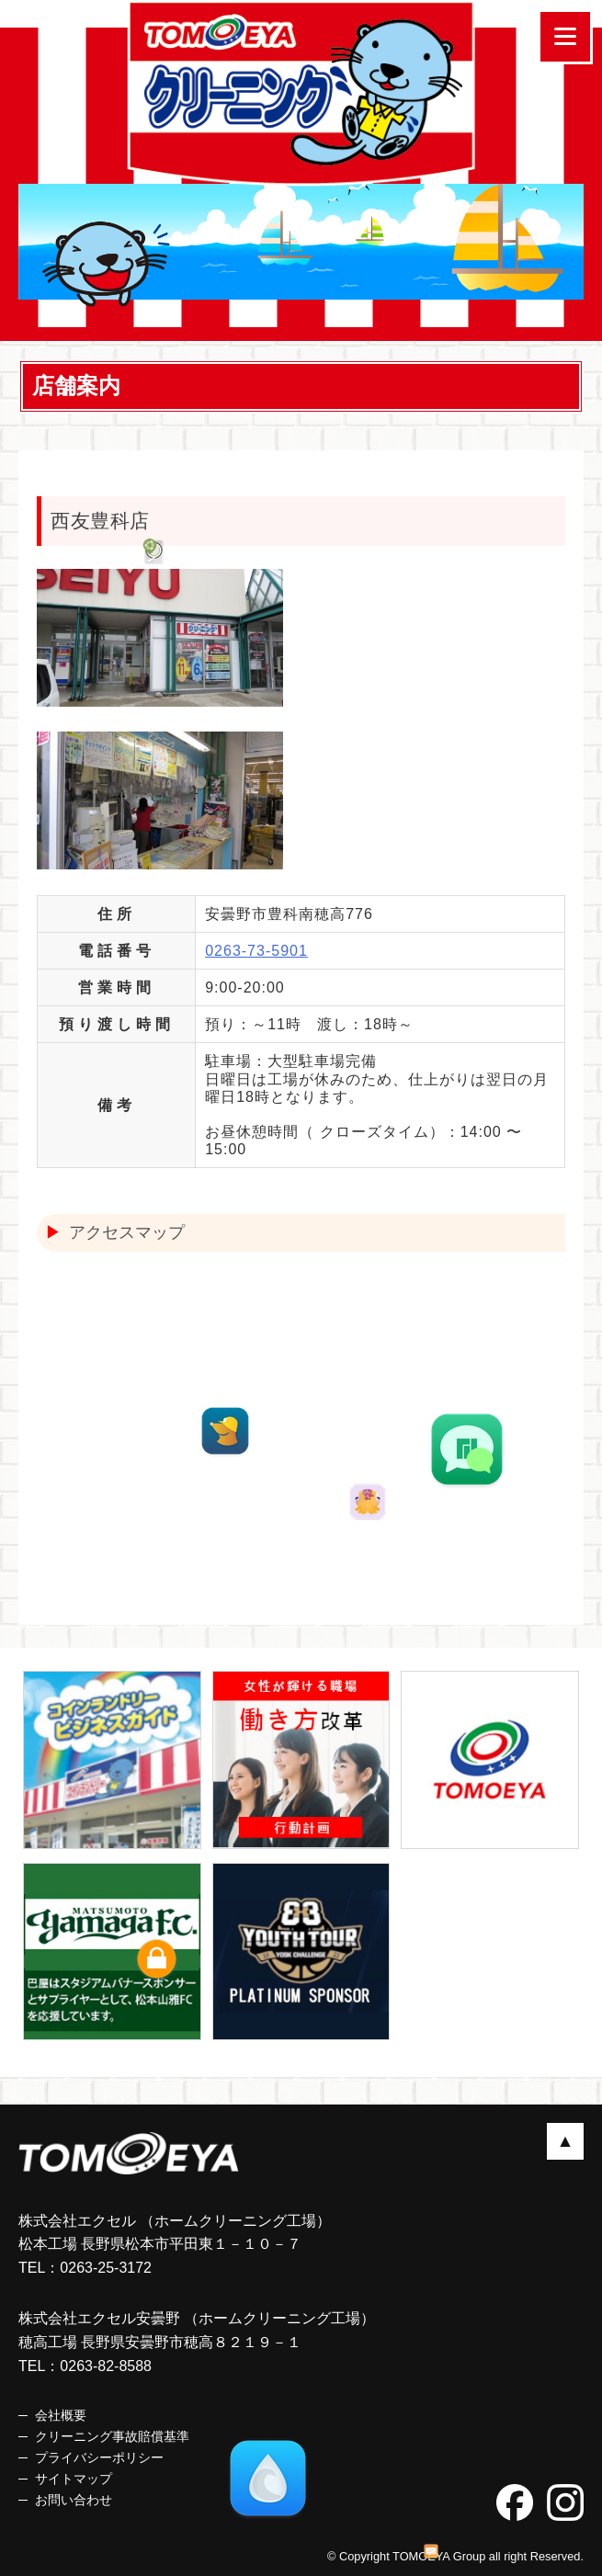  What do you see at coordinates (225, 1431) in the screenshot?
I see `open Mullvad VPN app` at bounding box center [225, 1431].